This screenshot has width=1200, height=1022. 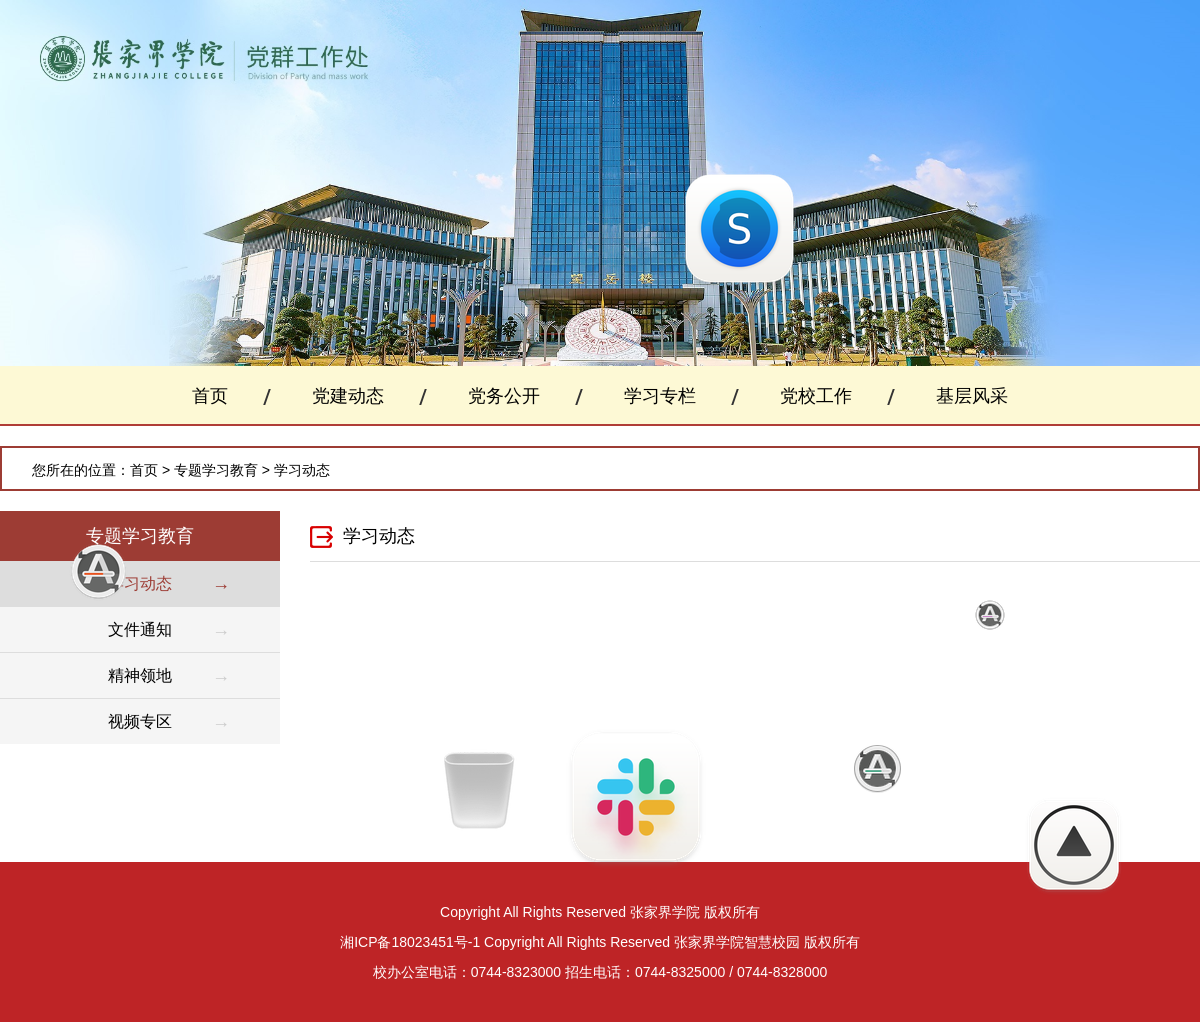 What do you see at coordinates (1074, 845) in the screenshot?
I see `launch AppImageLauncher application` at bounding box center [1074, 845].